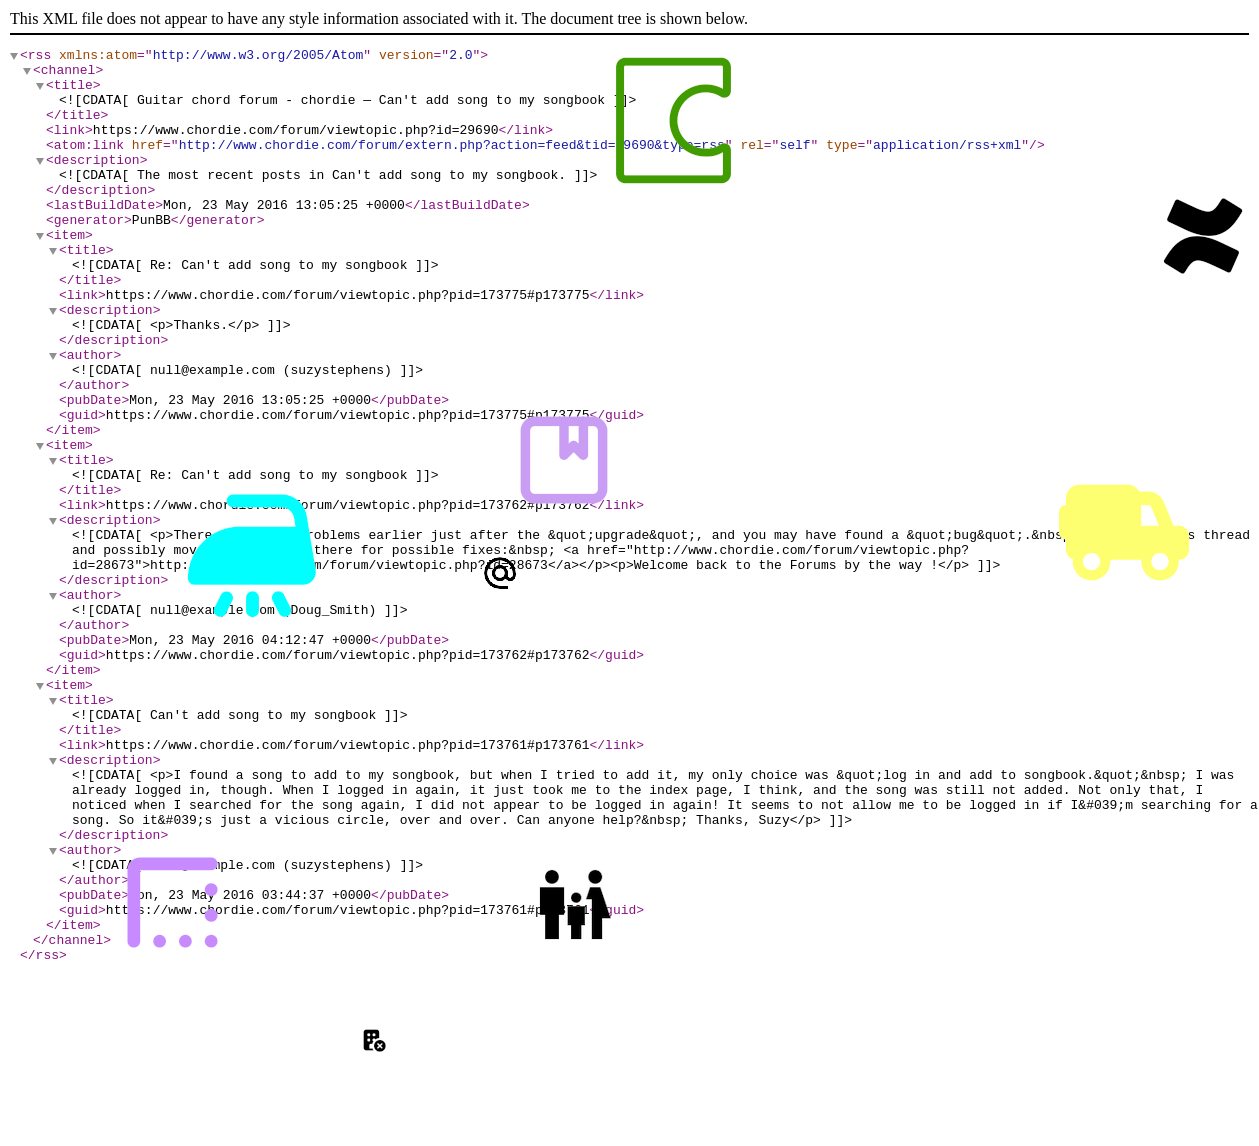 Image resolution: width=1259 pixels, height=1146 pixels. What do you see at coordinates (252, 552) in the screenshot?
I see `indicates steam ironing setting` at bounding box center [252, 552].